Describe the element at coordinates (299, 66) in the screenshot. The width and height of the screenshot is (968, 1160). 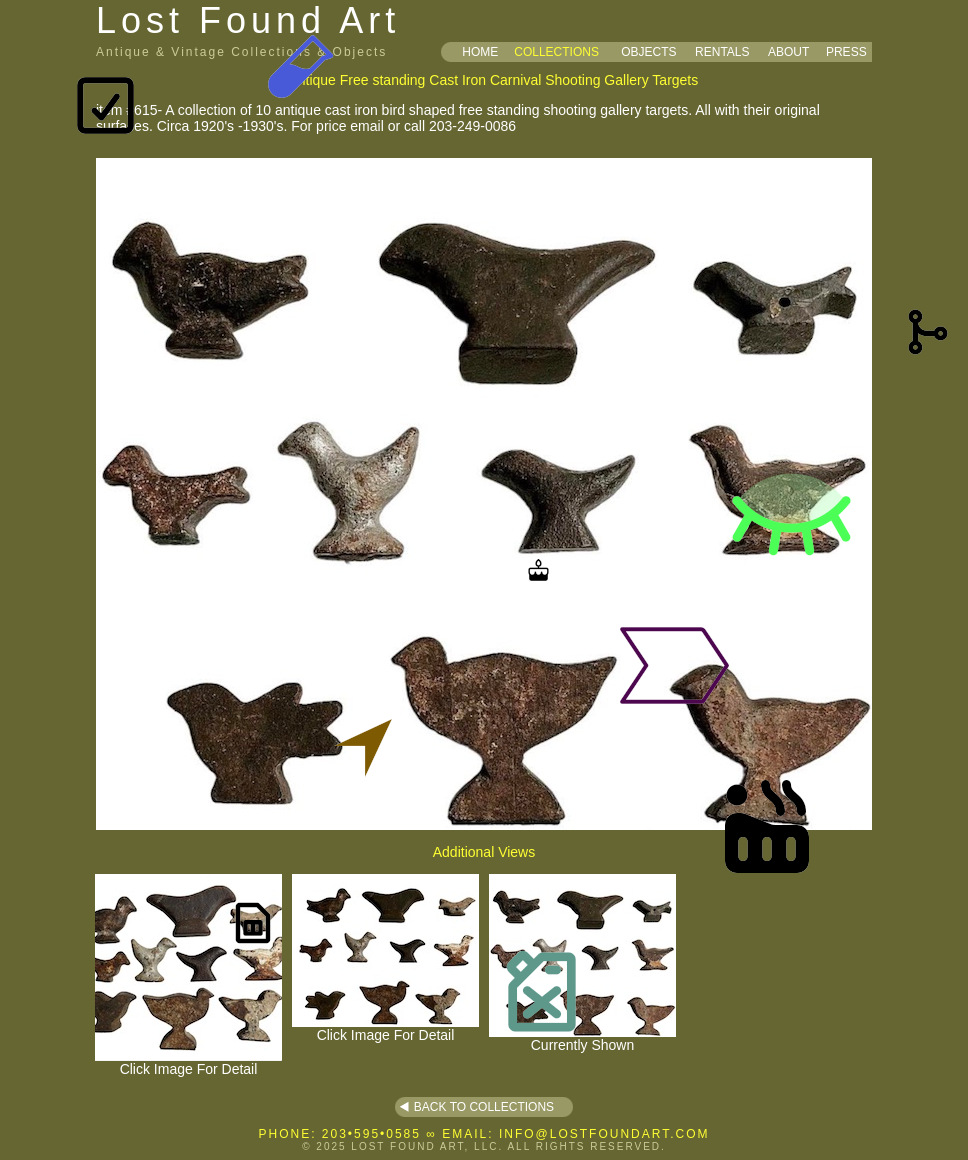
I see `run a test or experiment` at that location.